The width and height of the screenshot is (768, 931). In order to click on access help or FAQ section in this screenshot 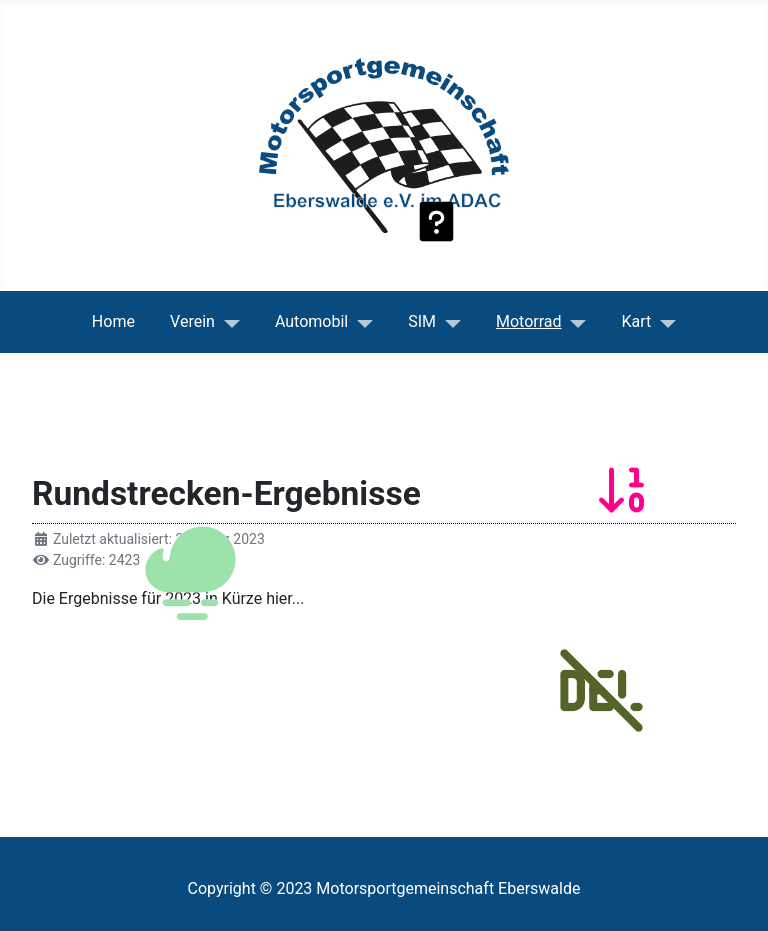, I will do `click(436, 221)`.